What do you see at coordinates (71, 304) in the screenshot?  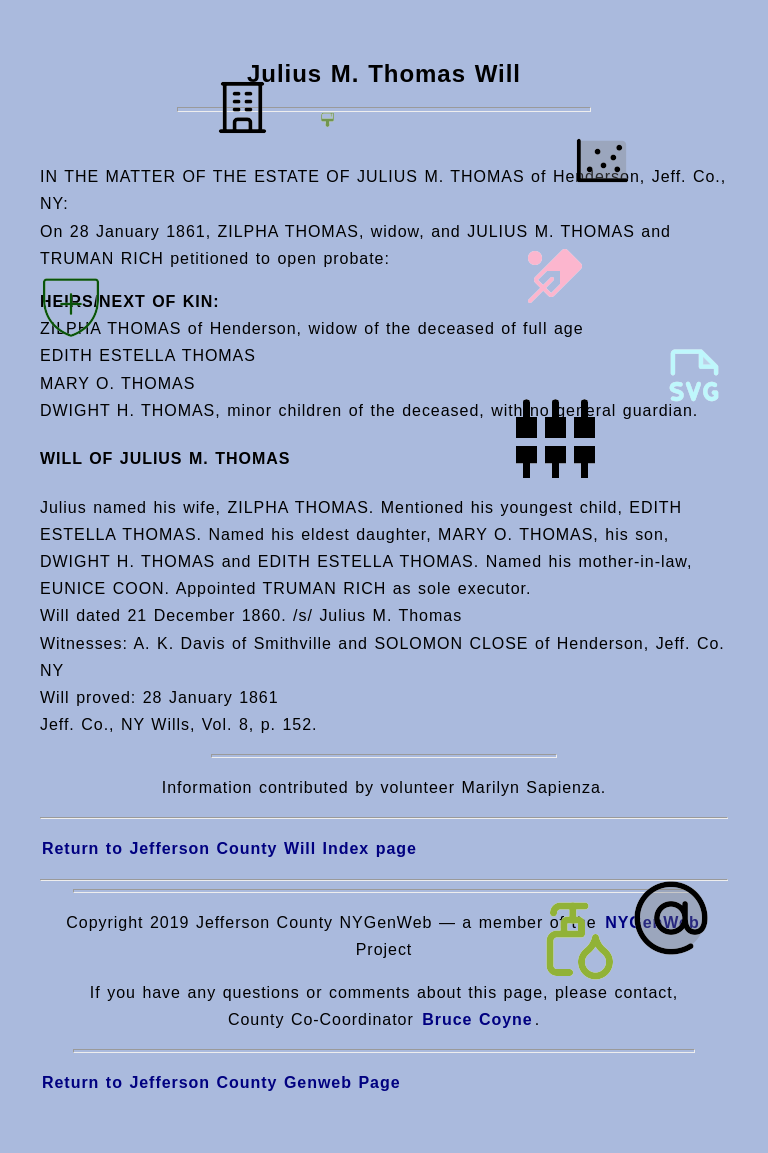 I see `add new security protection` at bounding box center [71, 304].